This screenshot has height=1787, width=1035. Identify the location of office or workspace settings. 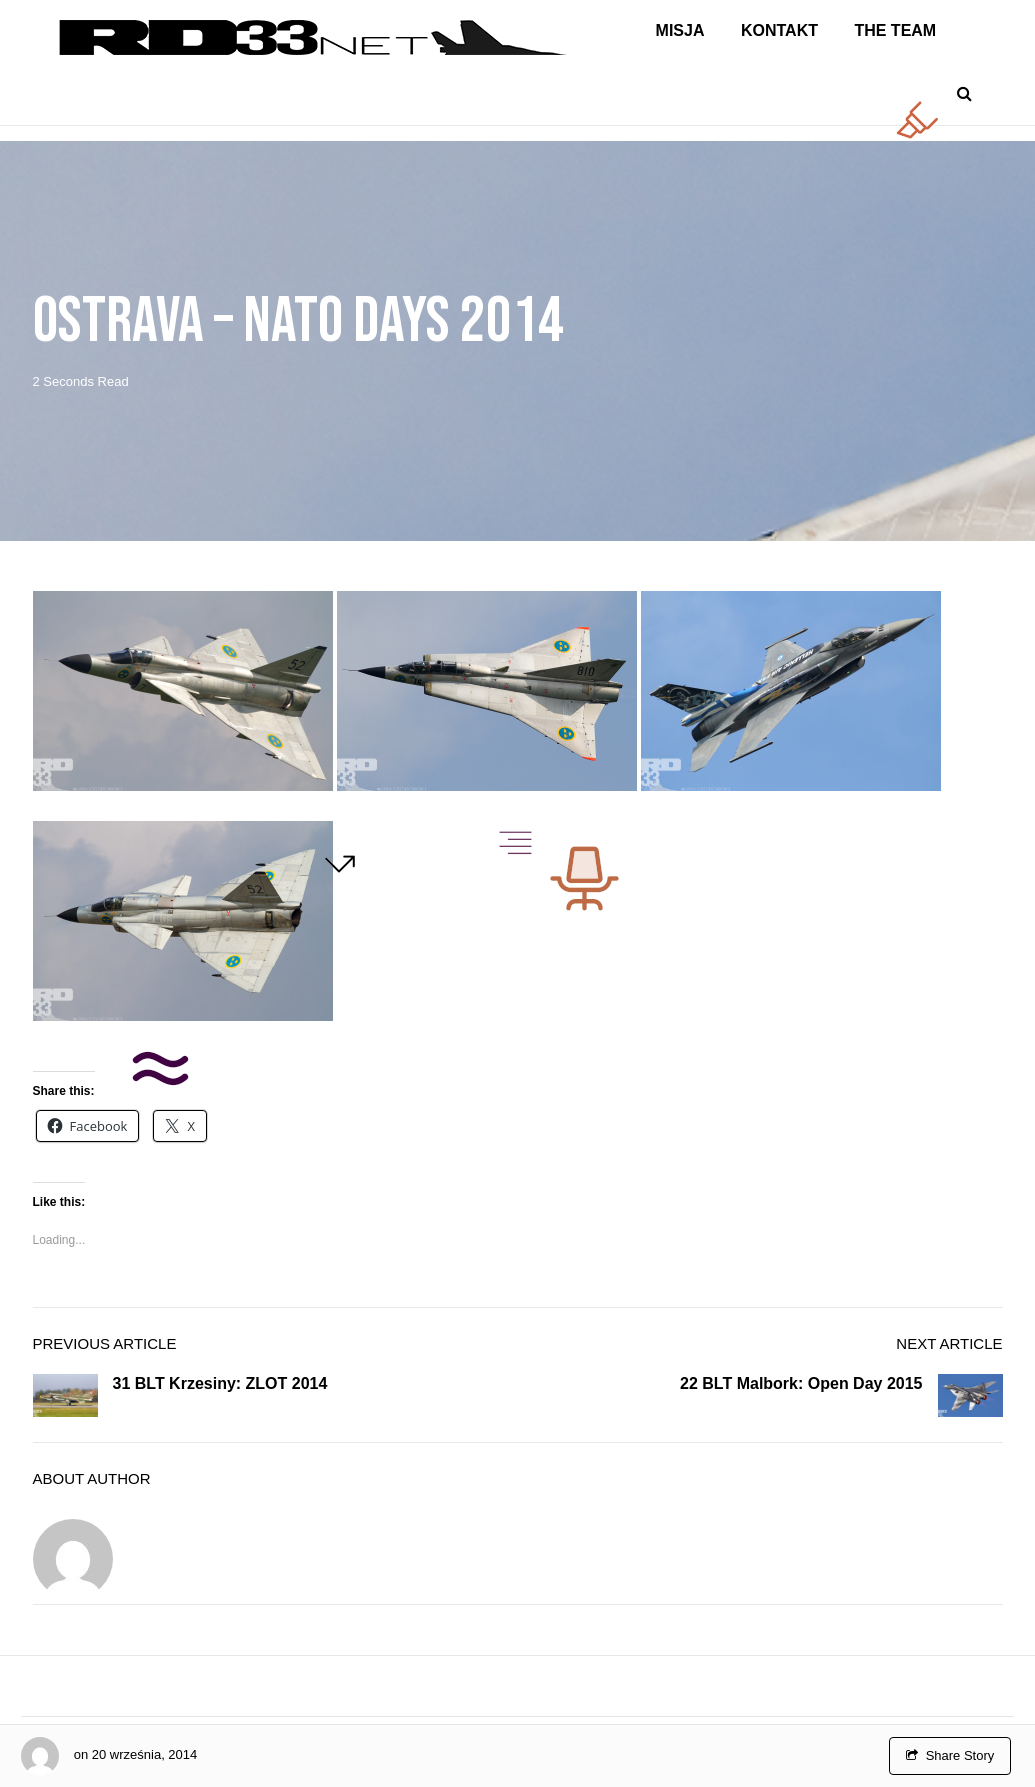
(584, 878).